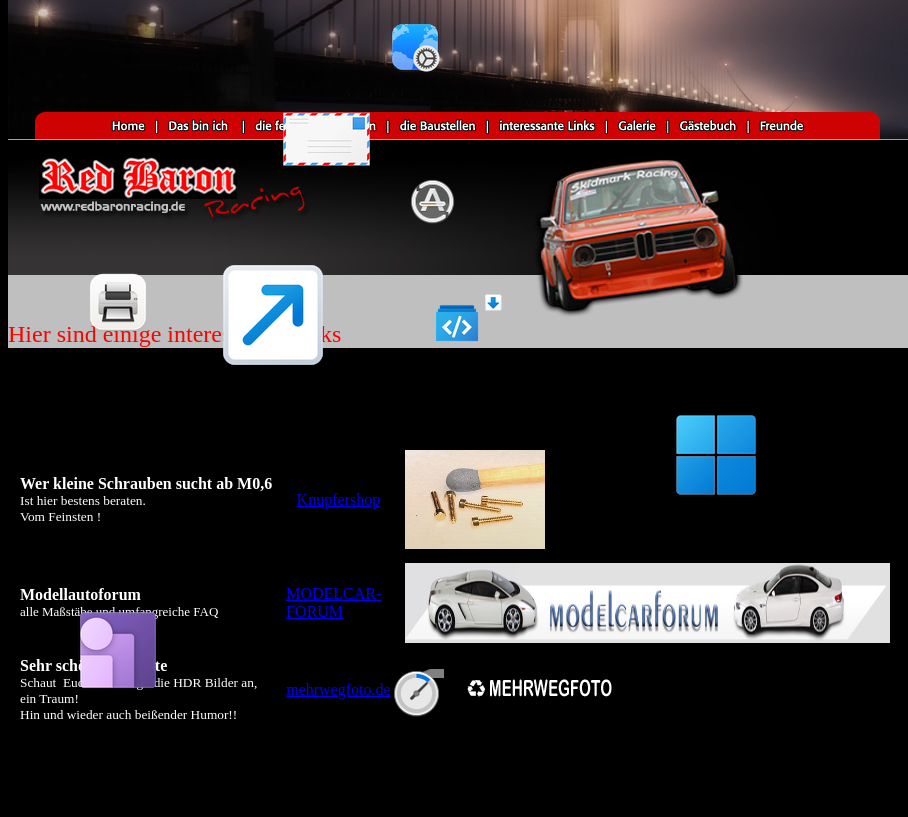 This screenshot has height=817, width=908. What do you see at coordinates (118, 302) in the screenshot?
I see `open printer settings and preferences` at bounding box center [118, 302].